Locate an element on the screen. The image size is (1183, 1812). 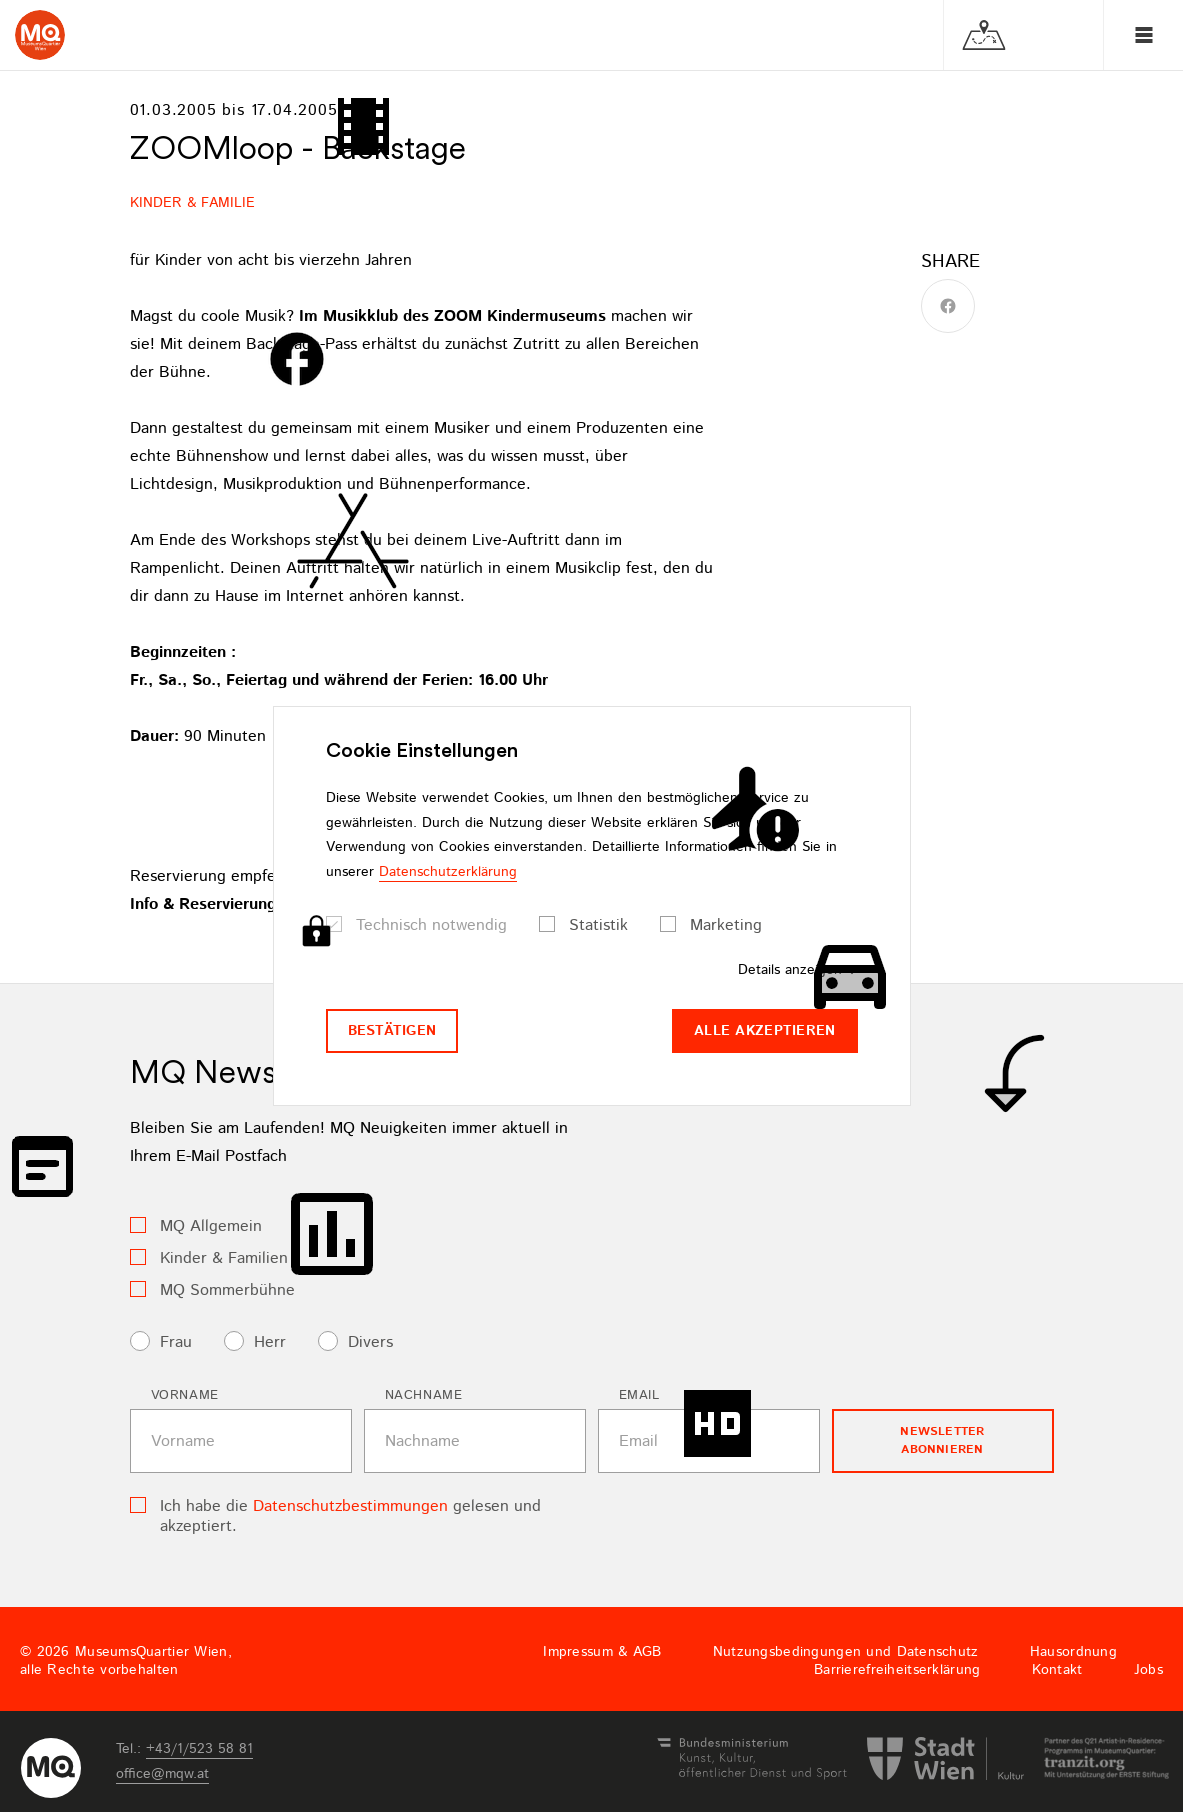
time to leave reminder for your commute is located at coordinates (850, 977).